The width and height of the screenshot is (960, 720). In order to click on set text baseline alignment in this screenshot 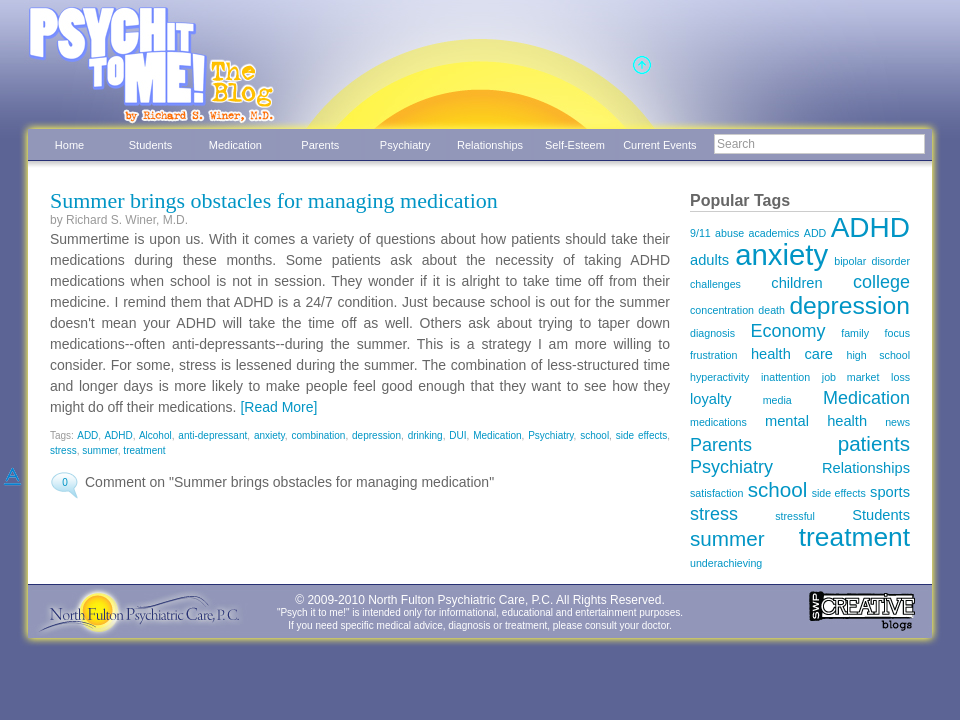, I will do `click(12, 476)`.